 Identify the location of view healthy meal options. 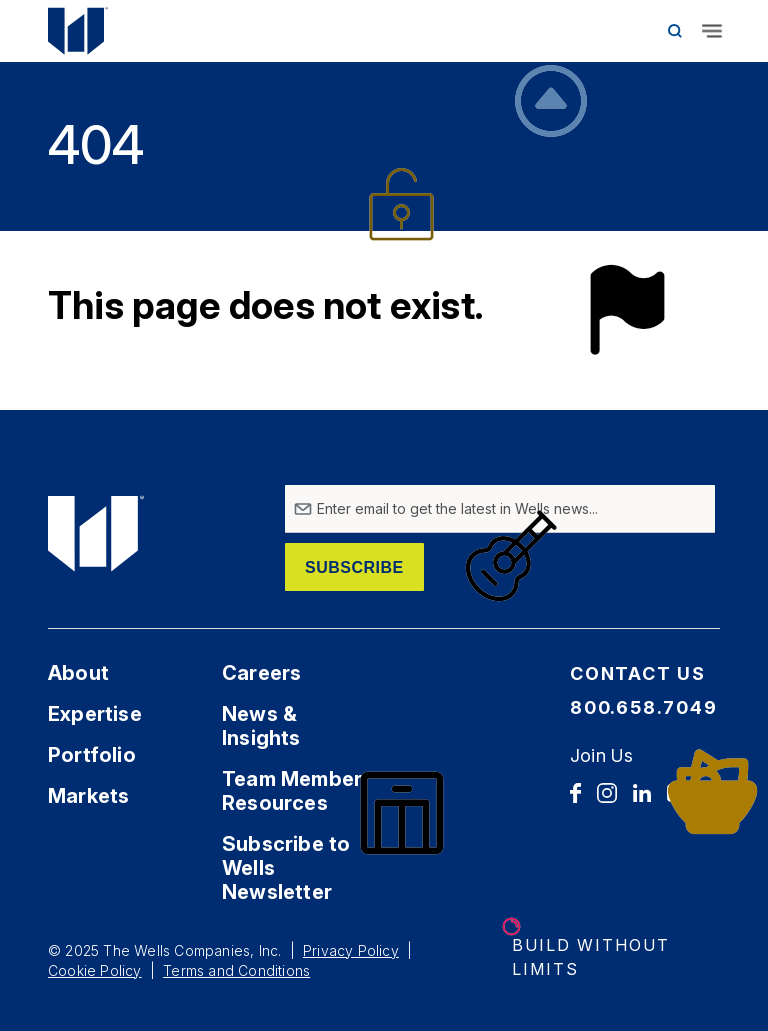
(712, 789).